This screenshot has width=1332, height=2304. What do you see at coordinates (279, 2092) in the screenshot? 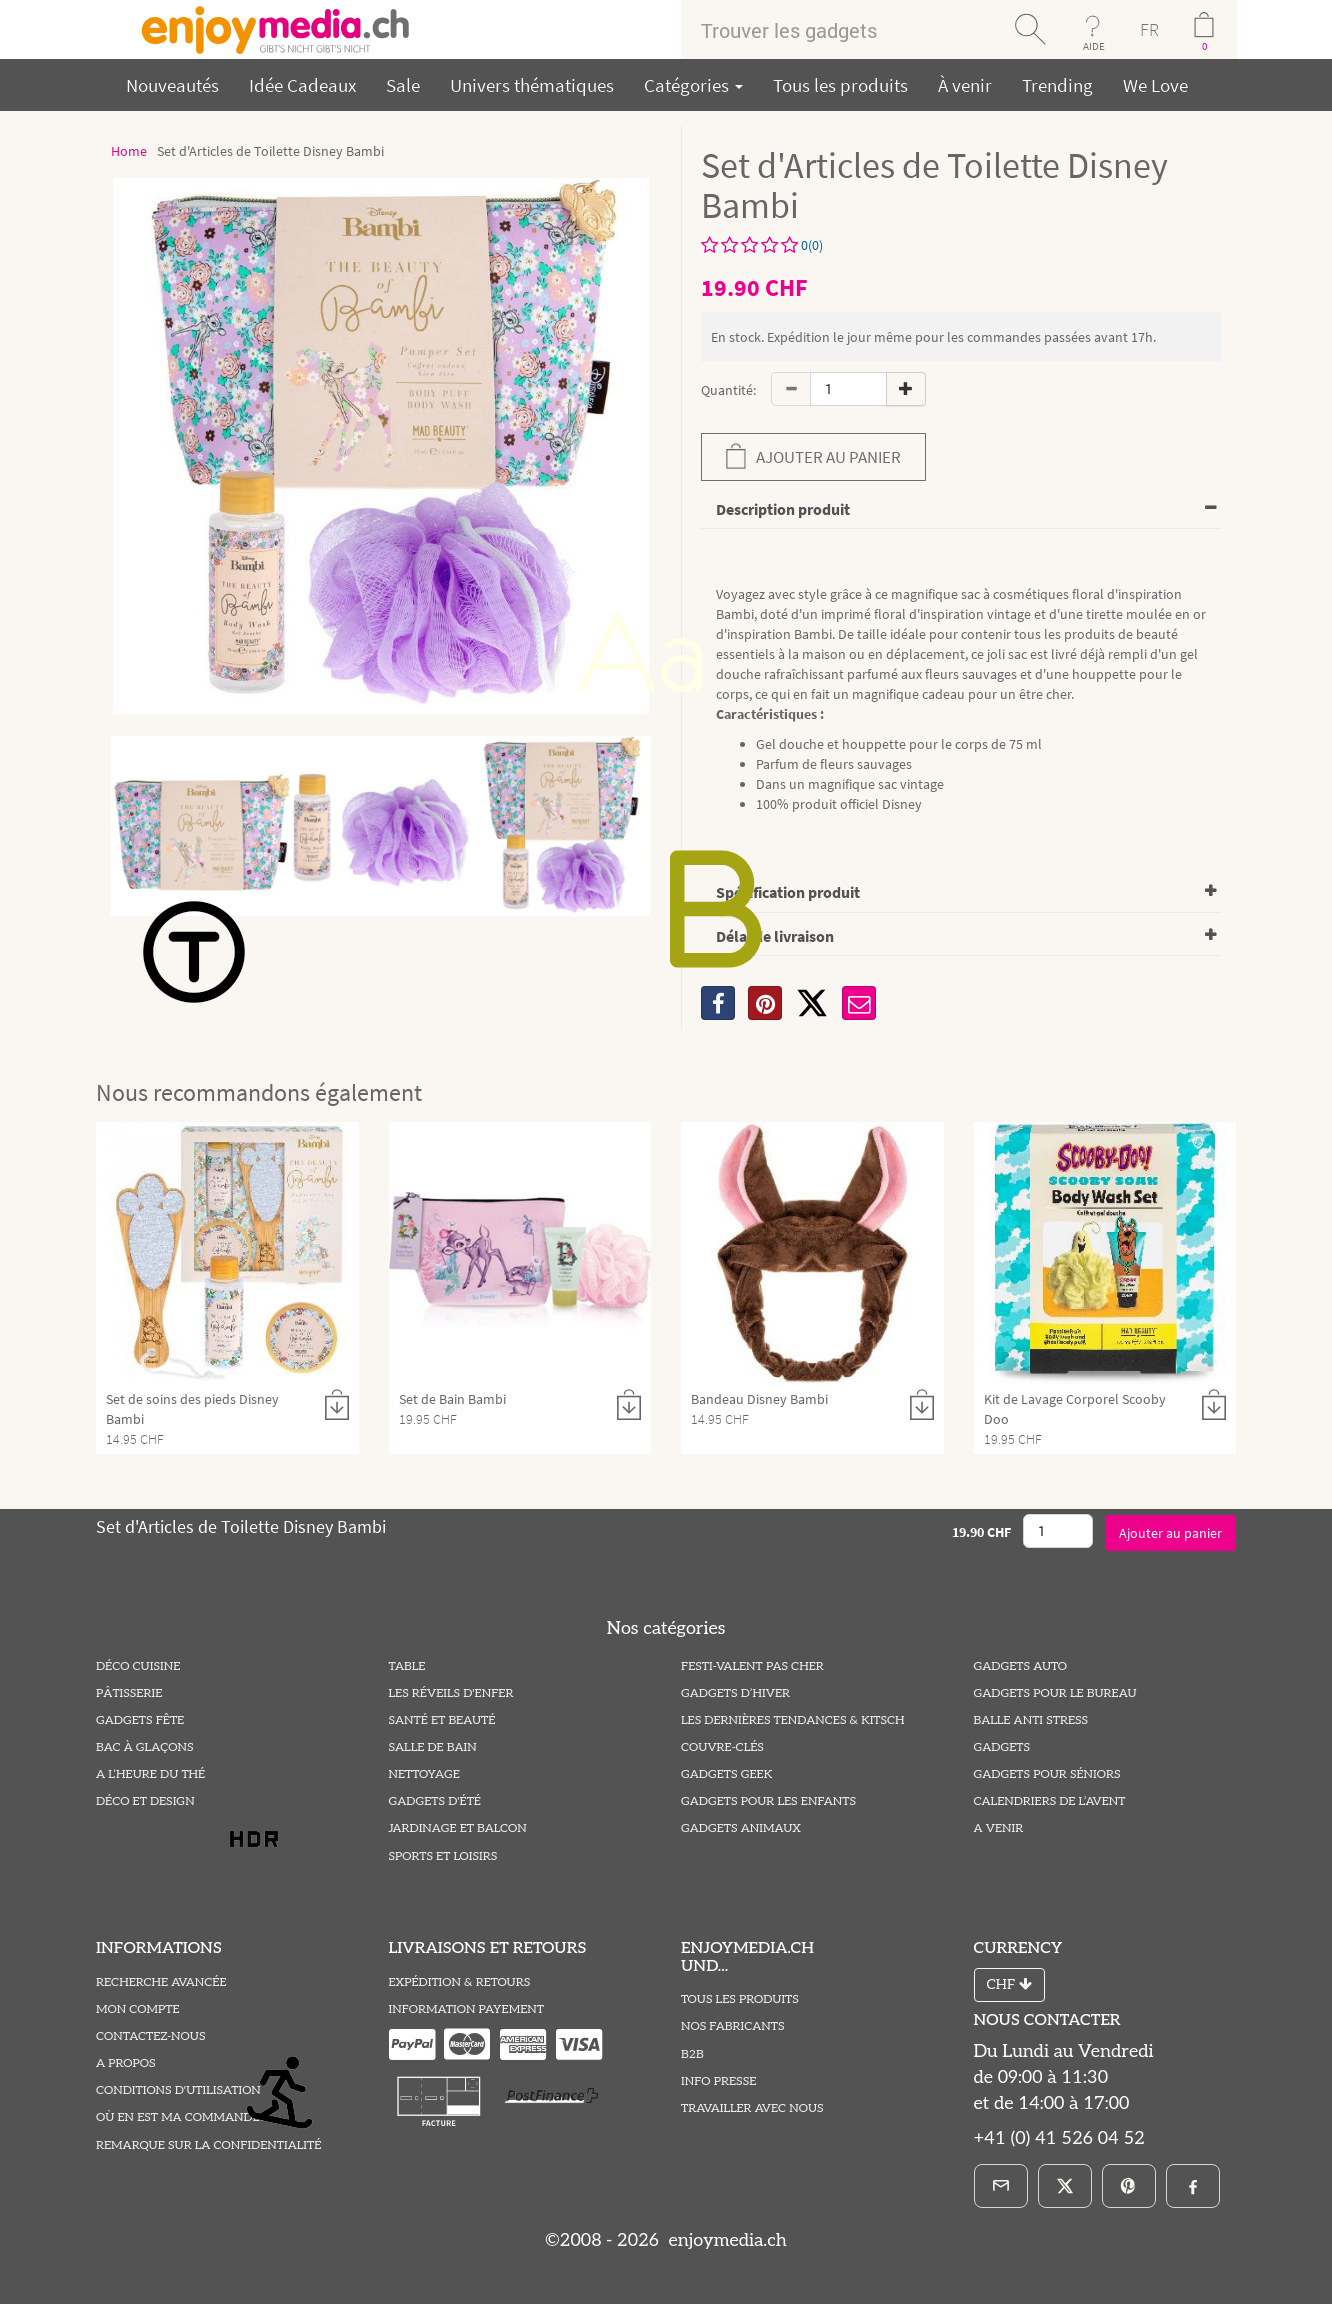
I see `access snowboarding or winter sports content` at bounding box center [279, 2092].